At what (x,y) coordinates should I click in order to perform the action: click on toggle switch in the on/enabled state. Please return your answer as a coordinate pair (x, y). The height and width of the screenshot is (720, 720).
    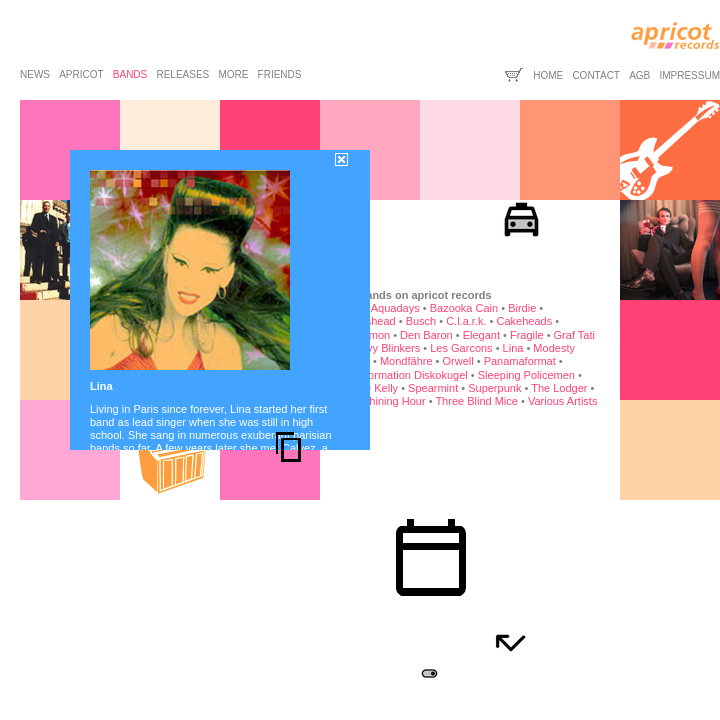
    Looking at the image, I should click on (429, 673).